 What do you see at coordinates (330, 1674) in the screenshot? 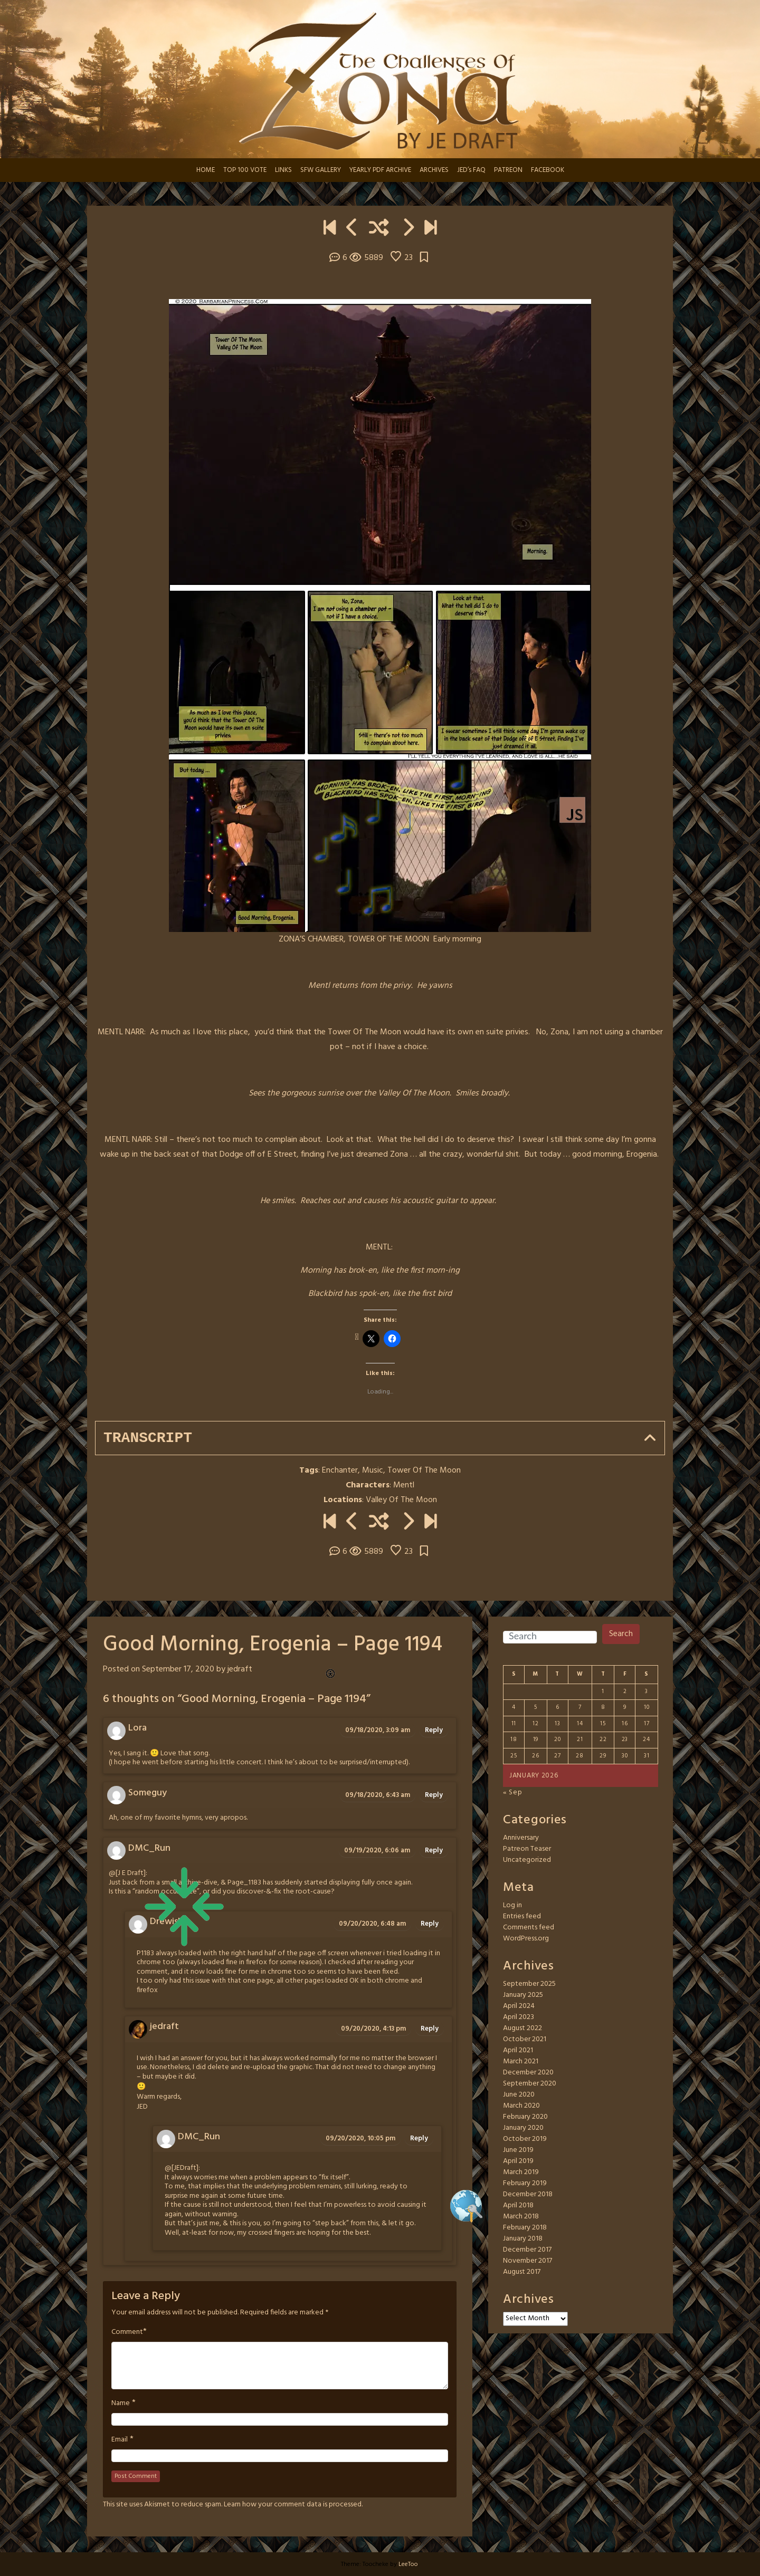
I see `view user profile` at bounding box center [330, 1674].